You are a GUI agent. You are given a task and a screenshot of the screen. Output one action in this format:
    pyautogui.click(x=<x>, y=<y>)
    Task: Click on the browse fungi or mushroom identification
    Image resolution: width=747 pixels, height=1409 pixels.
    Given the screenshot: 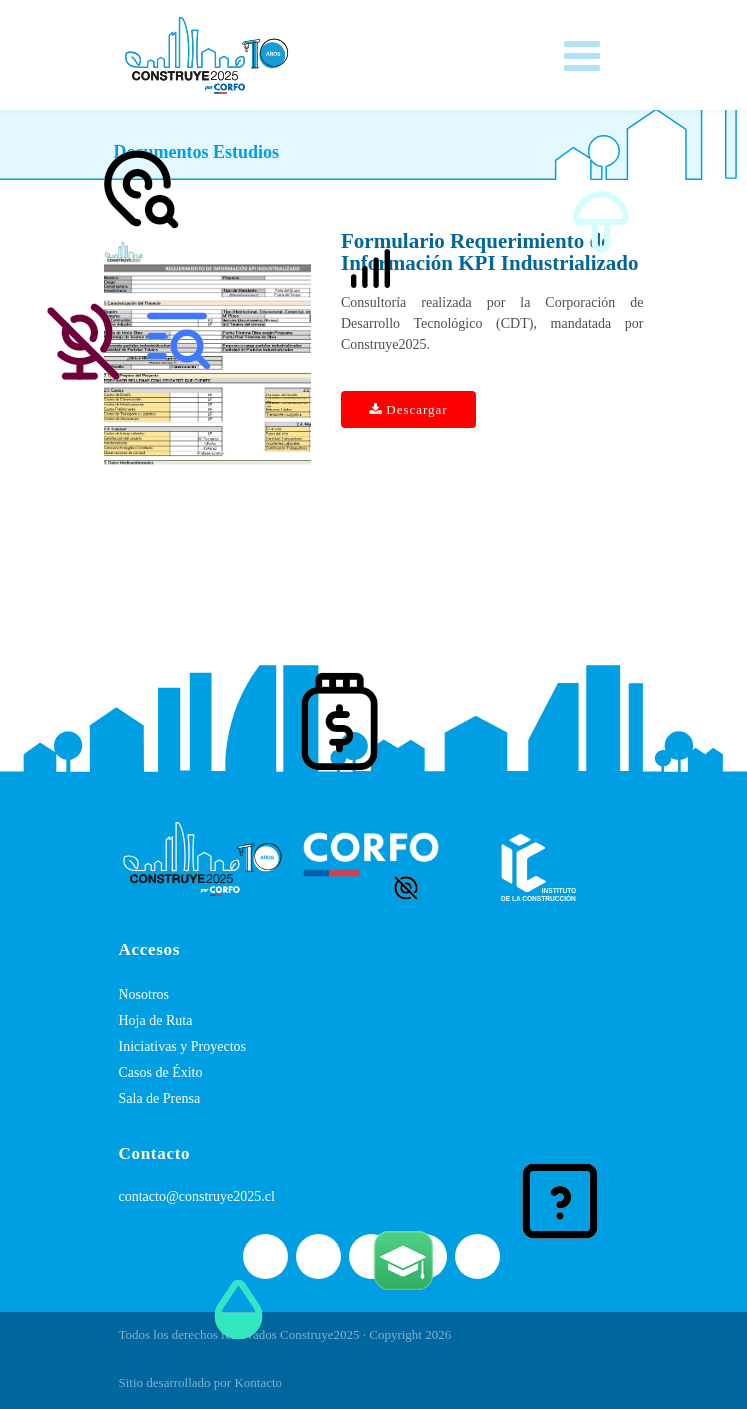 What is the action you would take?
    pyautogui.click(x=601, y=222)
    